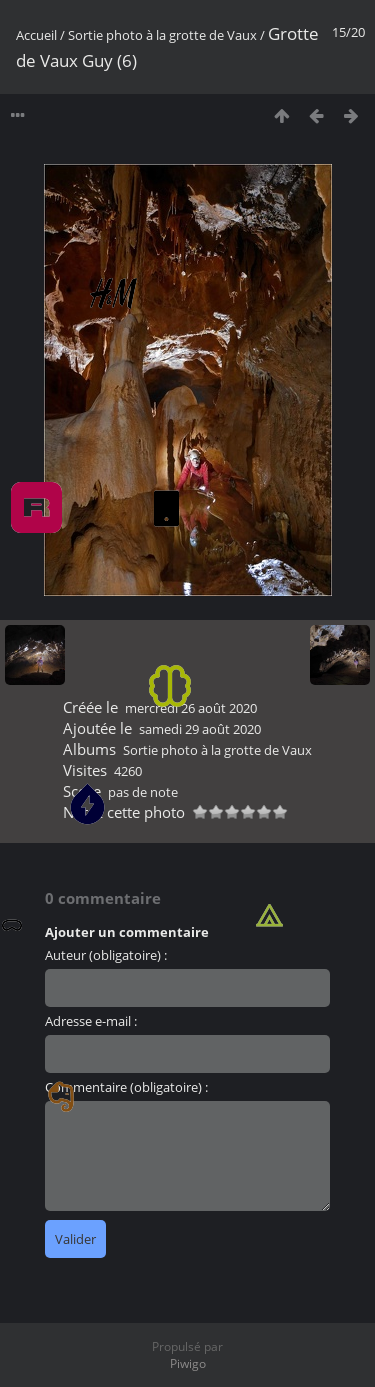  Describe the element at coordinates (269, 915) in the screenshot. I see `view camping or outdoor locations` at that location.